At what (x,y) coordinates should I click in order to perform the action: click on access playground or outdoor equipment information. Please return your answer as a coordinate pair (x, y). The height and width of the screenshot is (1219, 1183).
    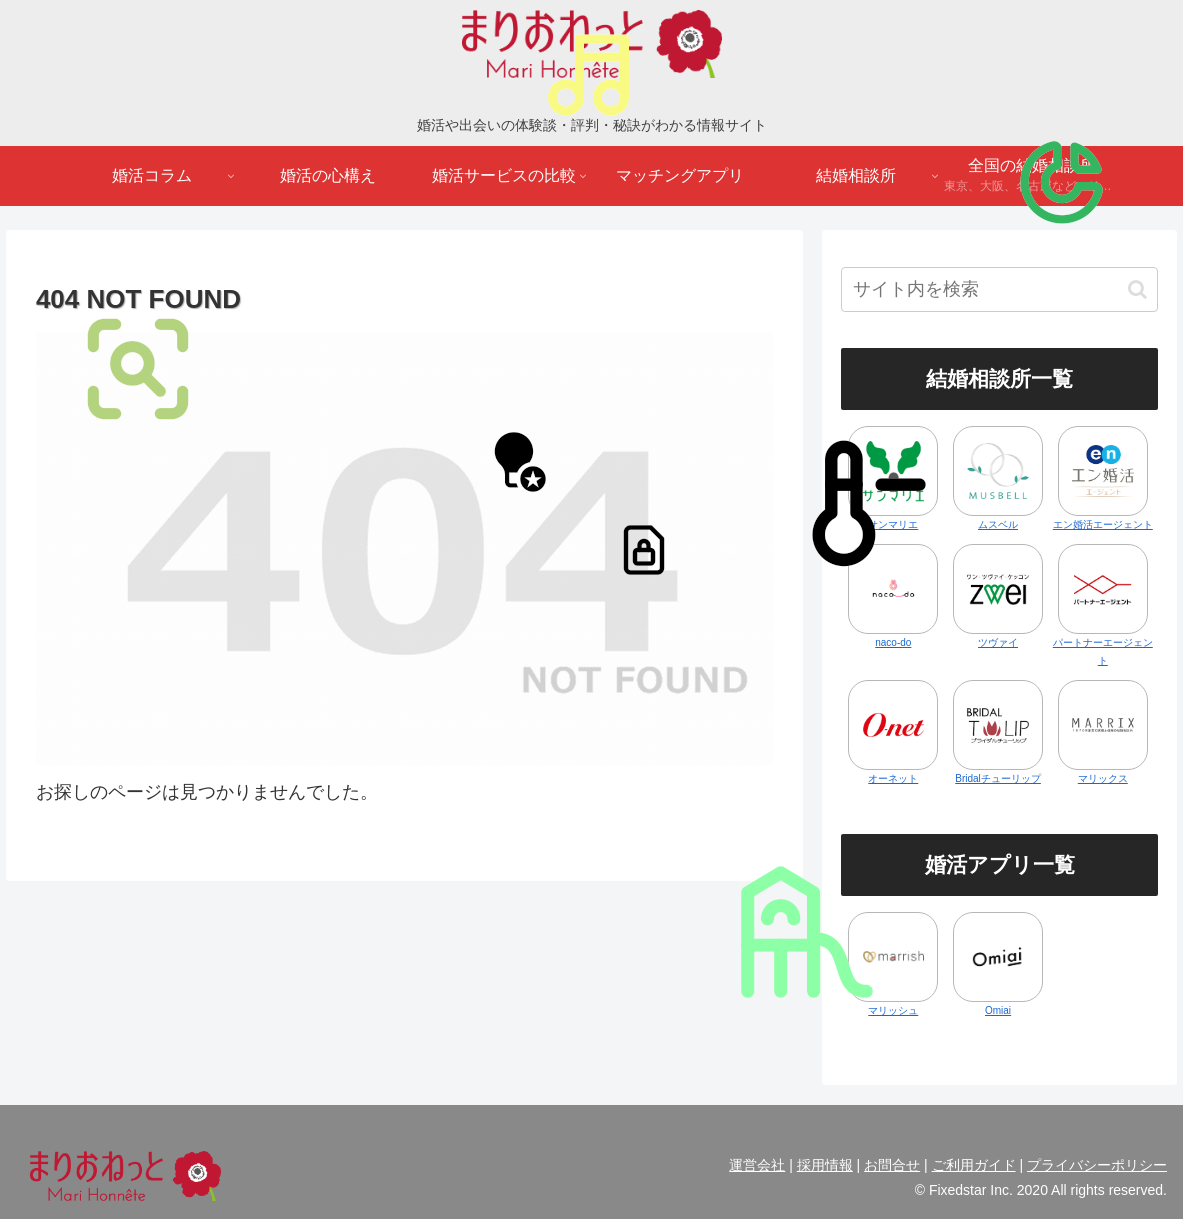
    Looking at the image, I should click on (807, 932).